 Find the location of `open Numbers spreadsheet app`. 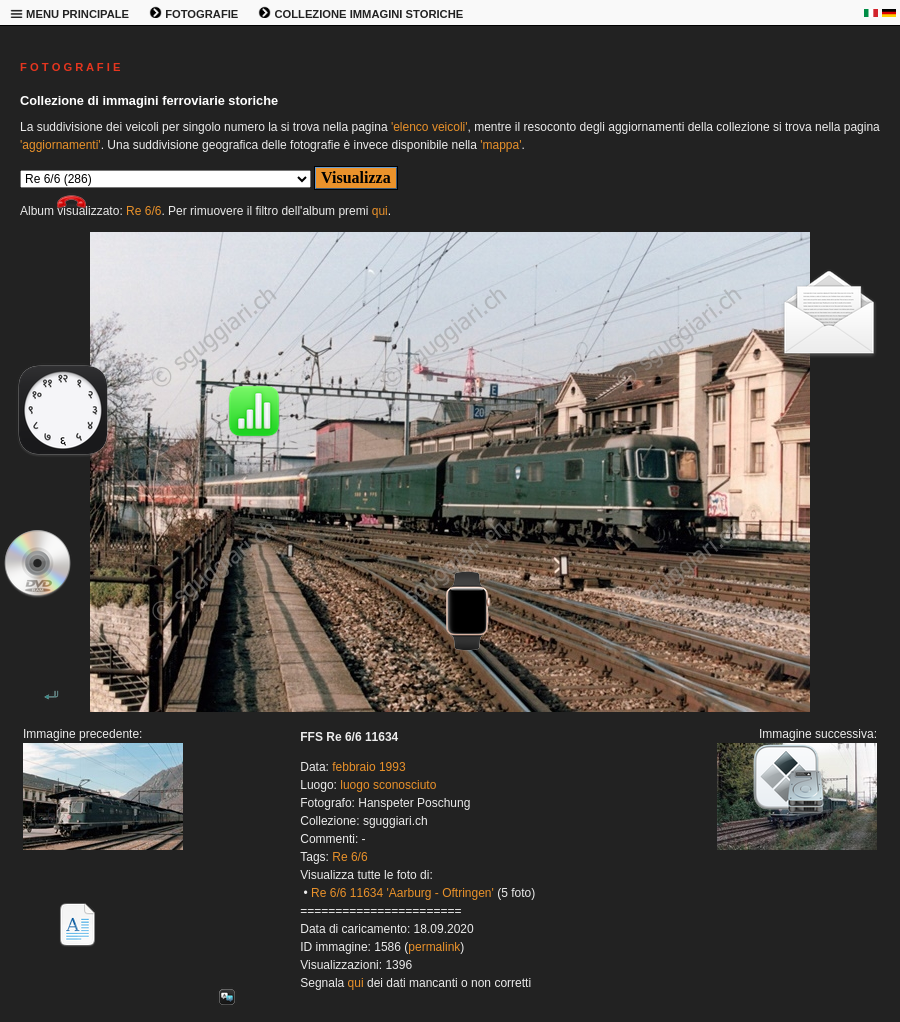

open Numbers spreadsheet app is located at coordinates (254, 411).